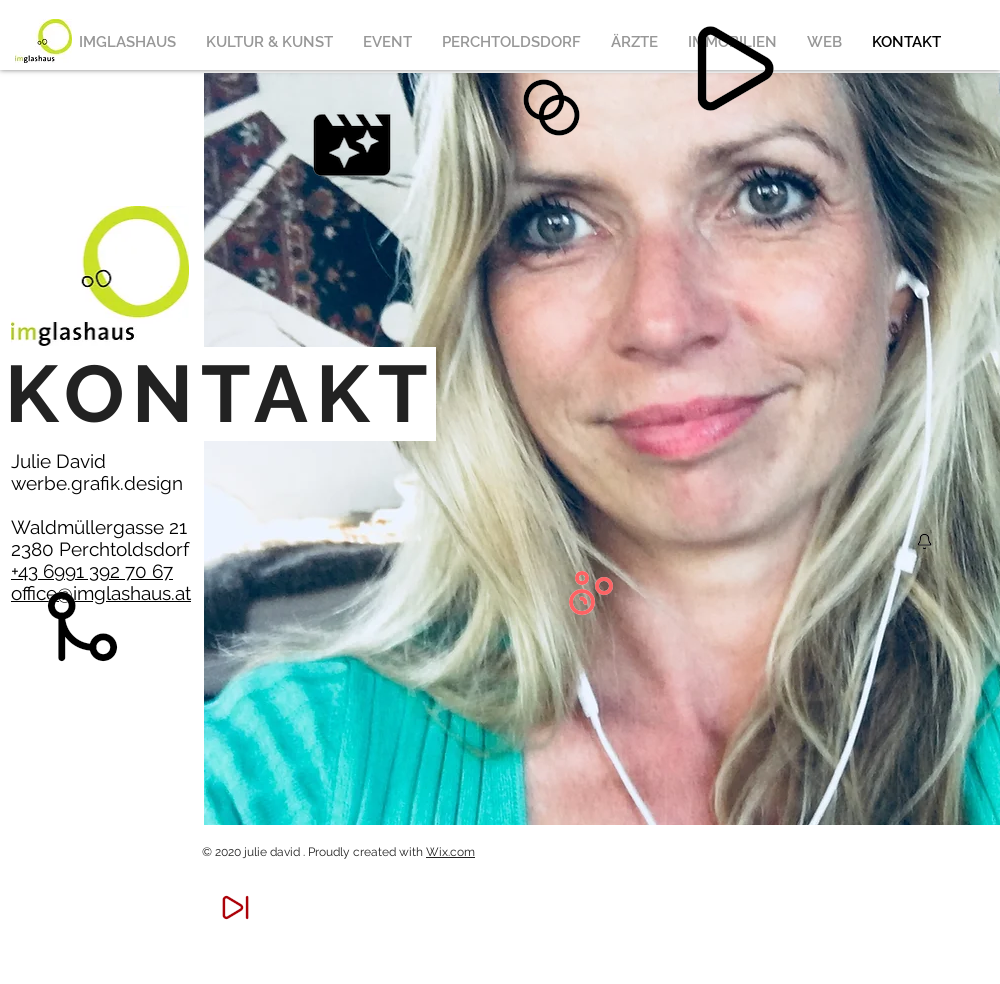  What do you see at coordinates (924, 541) in the screenshot?
I see `view notifications` at bounding box center [924, 541].